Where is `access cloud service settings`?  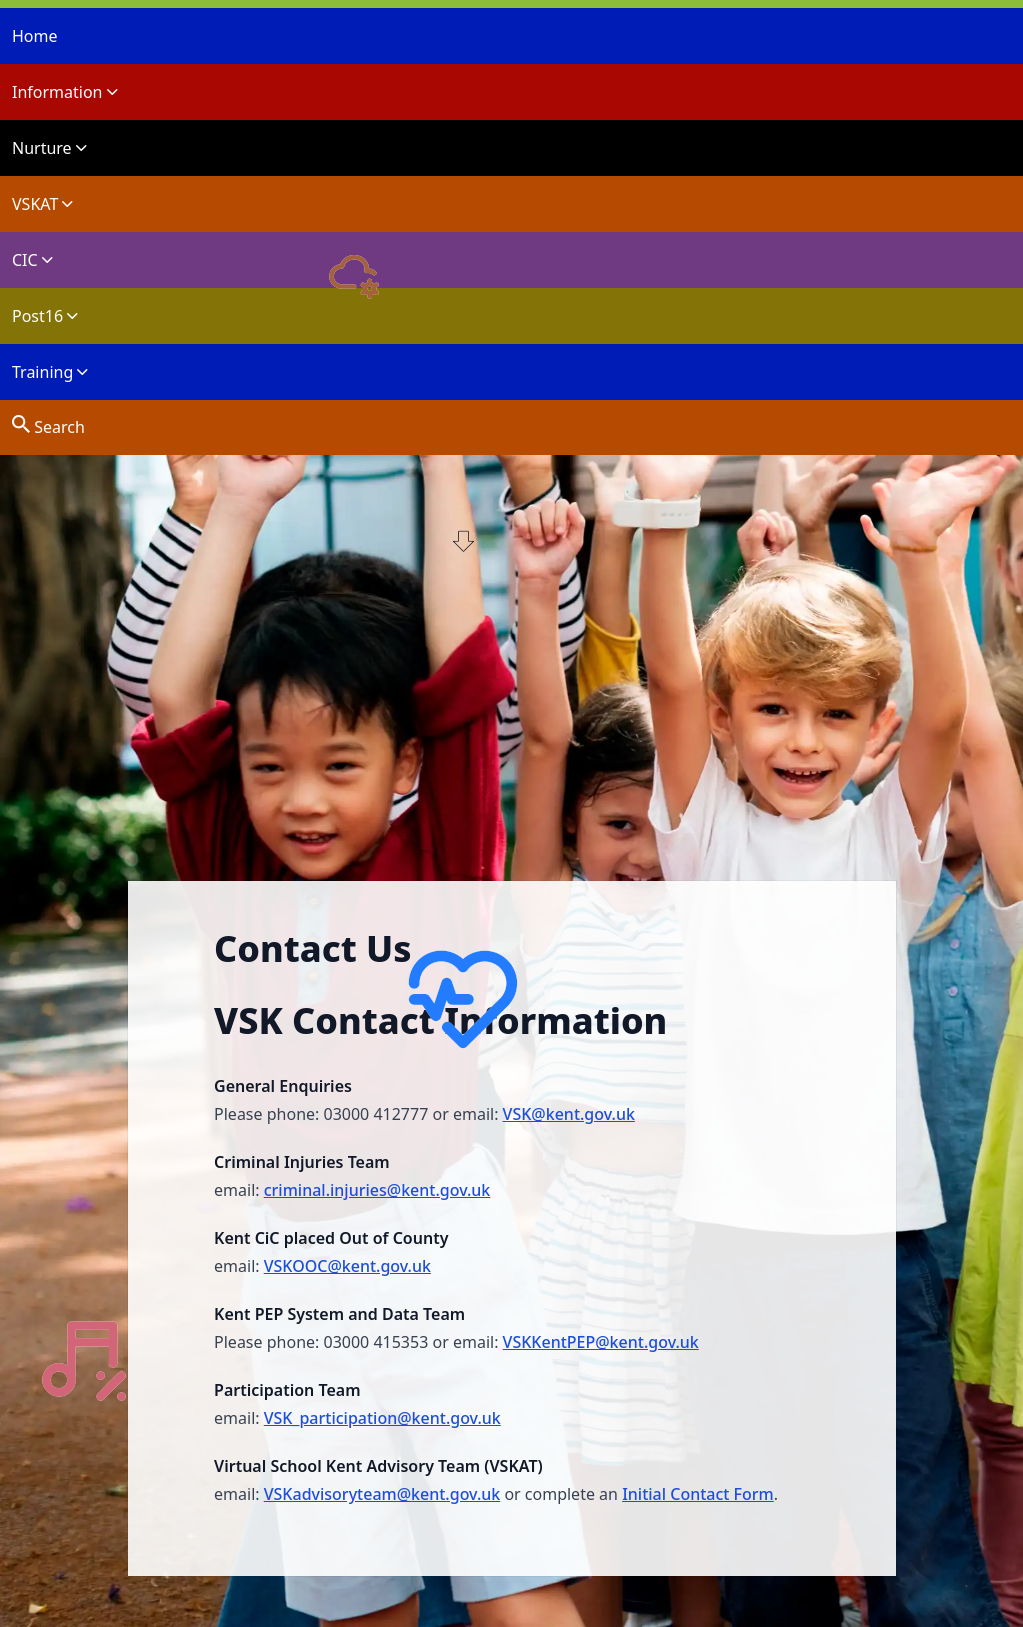
access cloud service settings is located at coordinates (354, 273).